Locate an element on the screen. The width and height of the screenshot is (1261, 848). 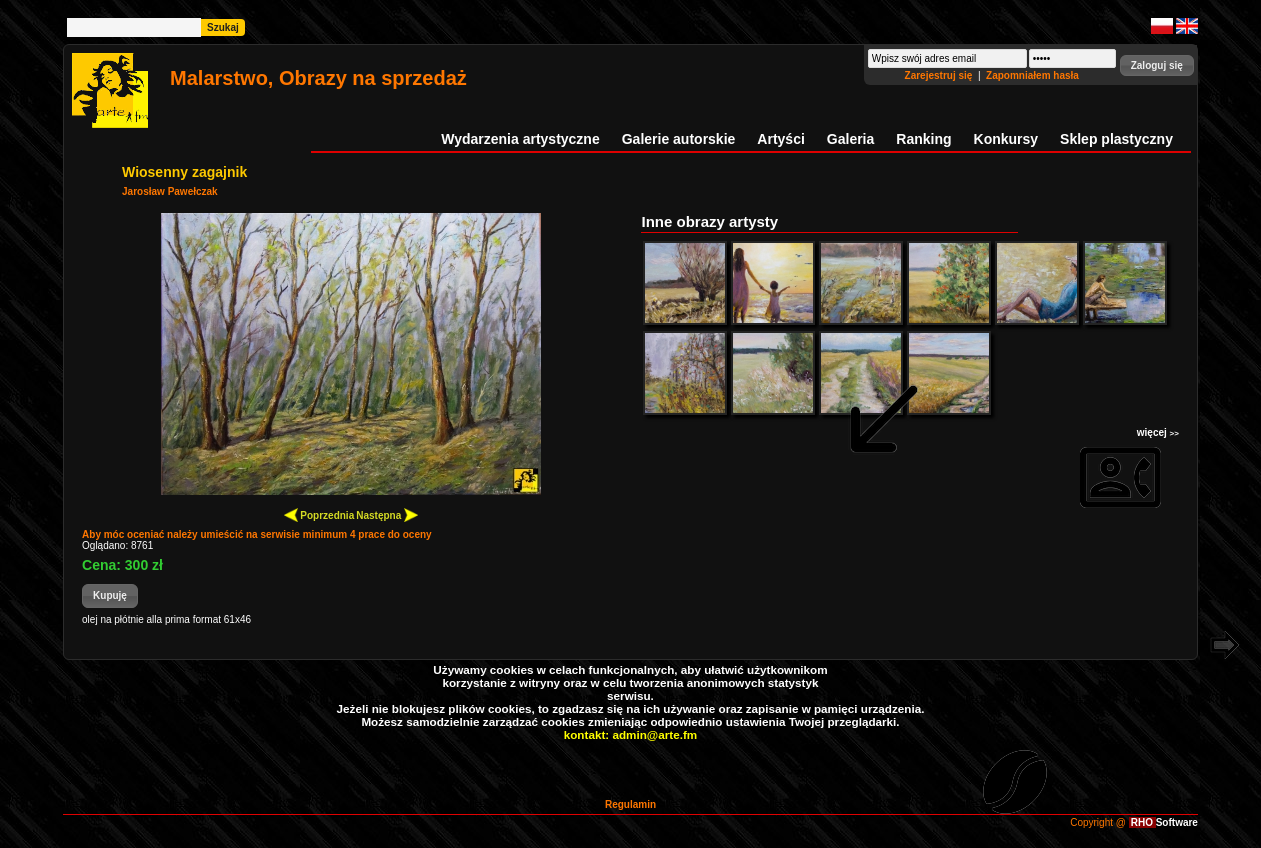
forward an email or message is located at coordinates (1225, 645).